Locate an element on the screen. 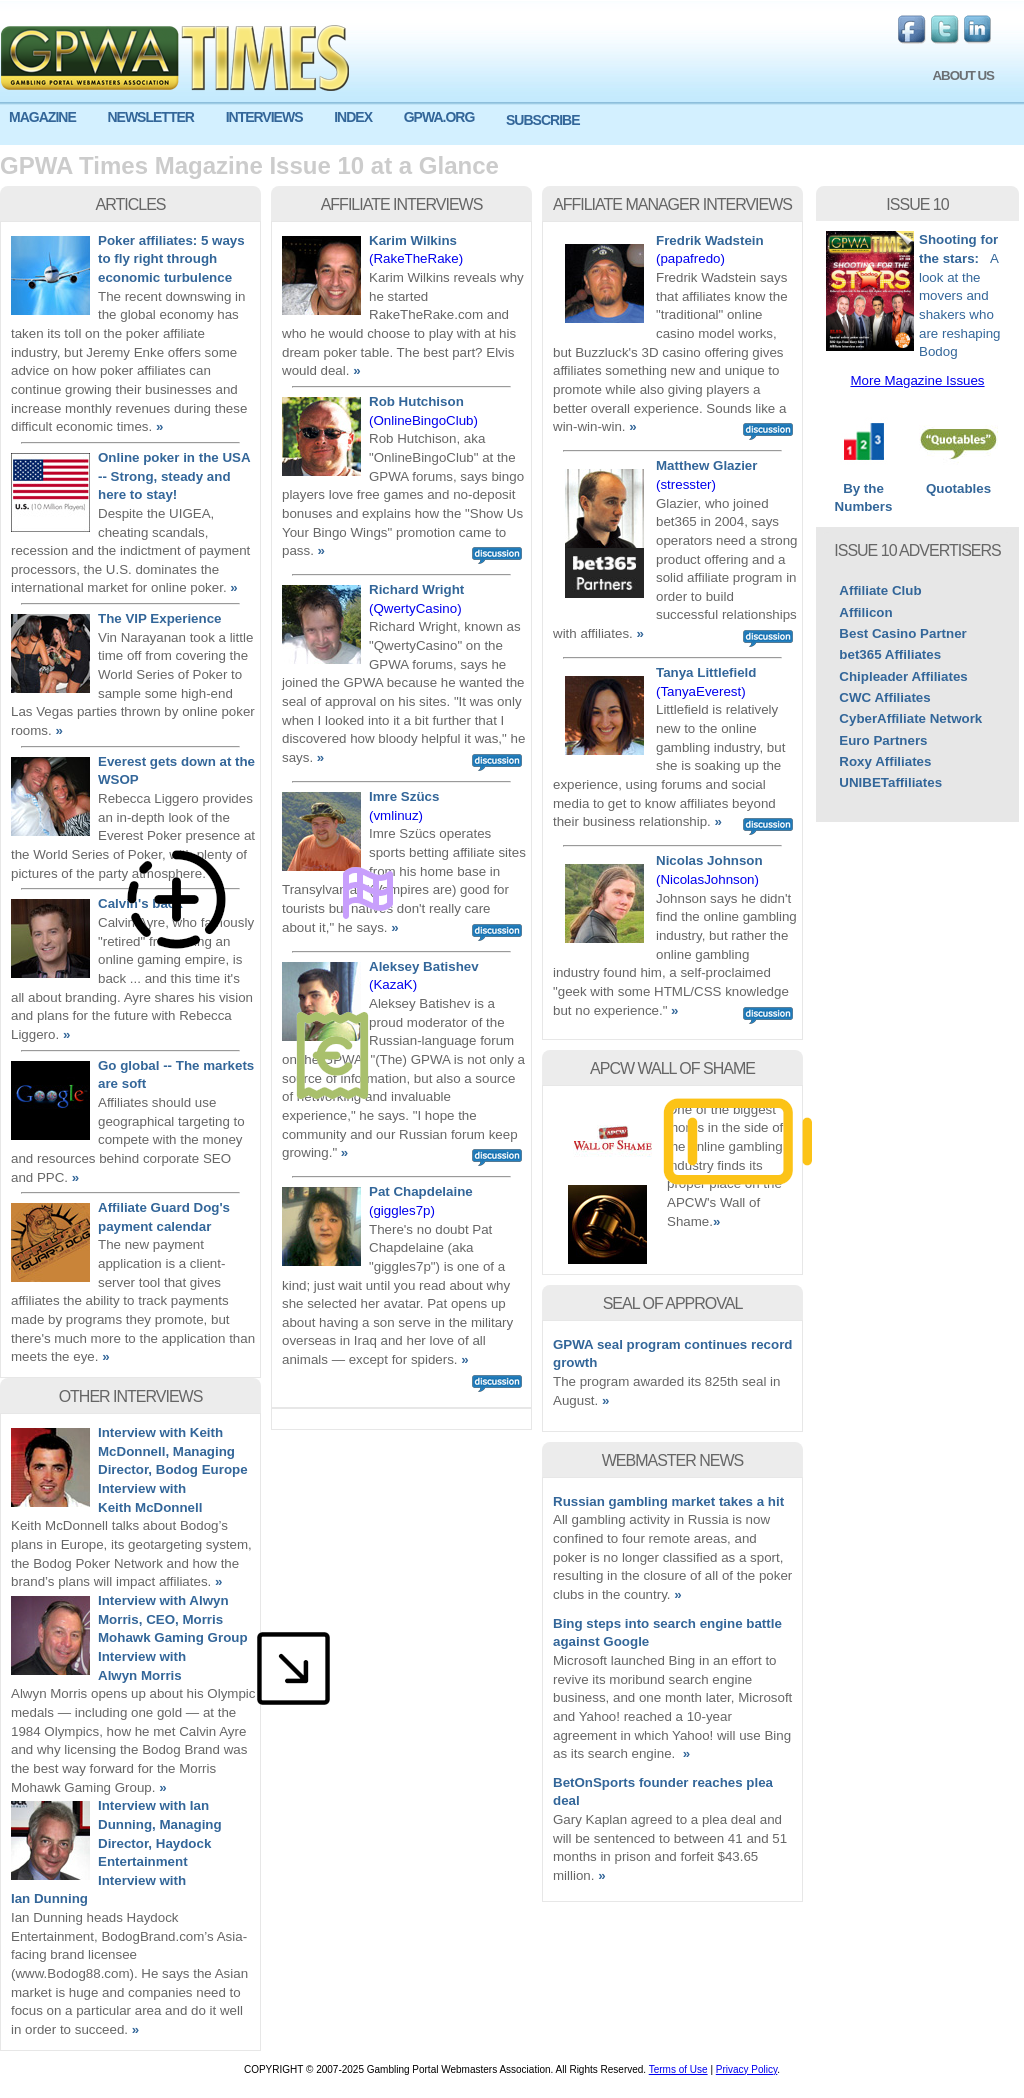 The width and height of the screenshot is (1024, 2098). view euro transaction receipt is located at coordinates (332, 1055).